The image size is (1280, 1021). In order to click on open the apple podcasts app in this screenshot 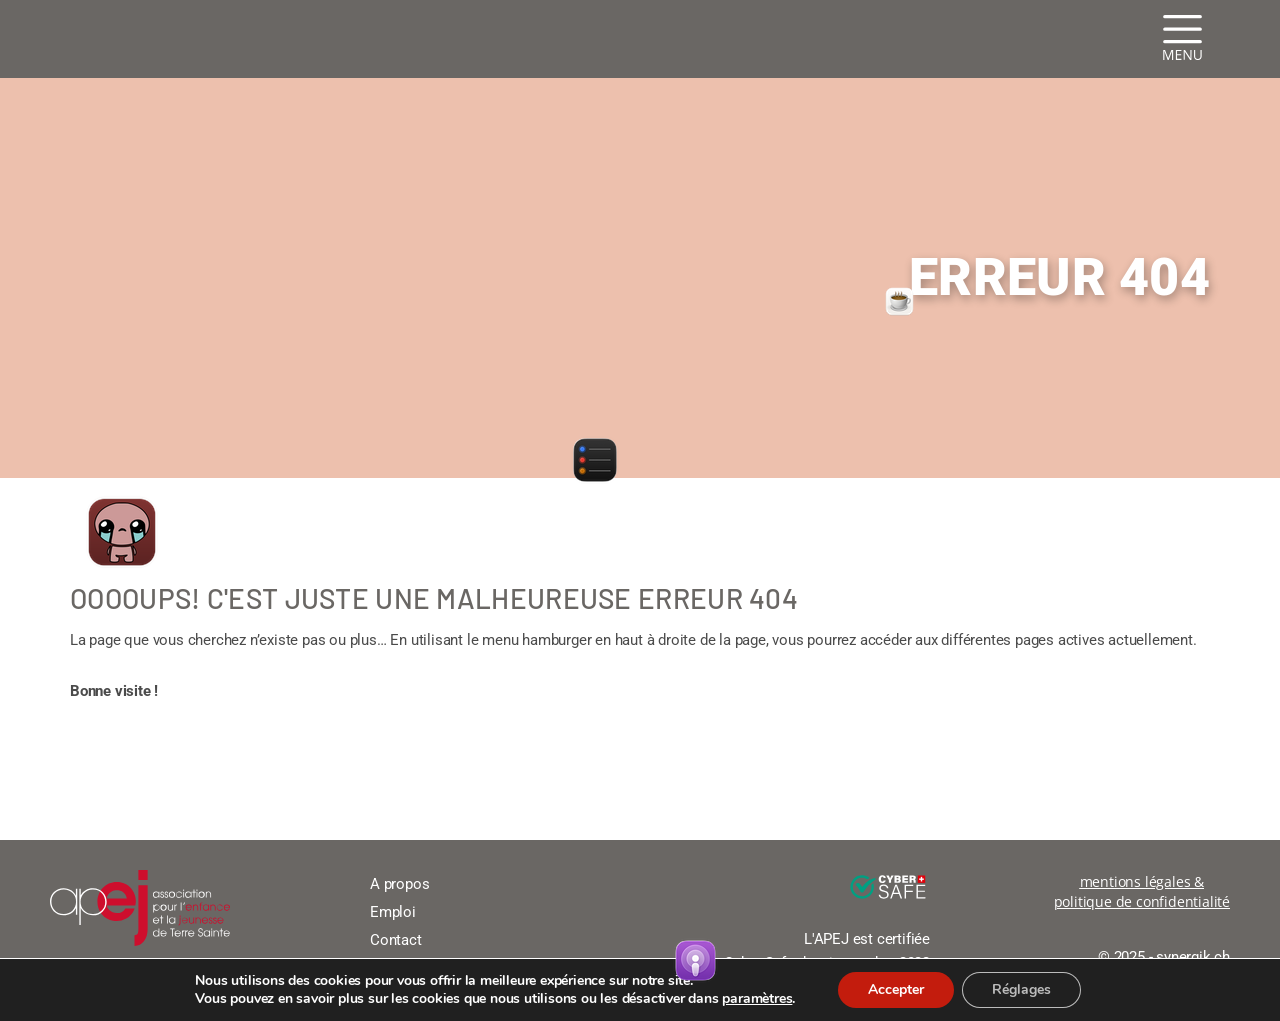, I will do `click(695, 960)`.